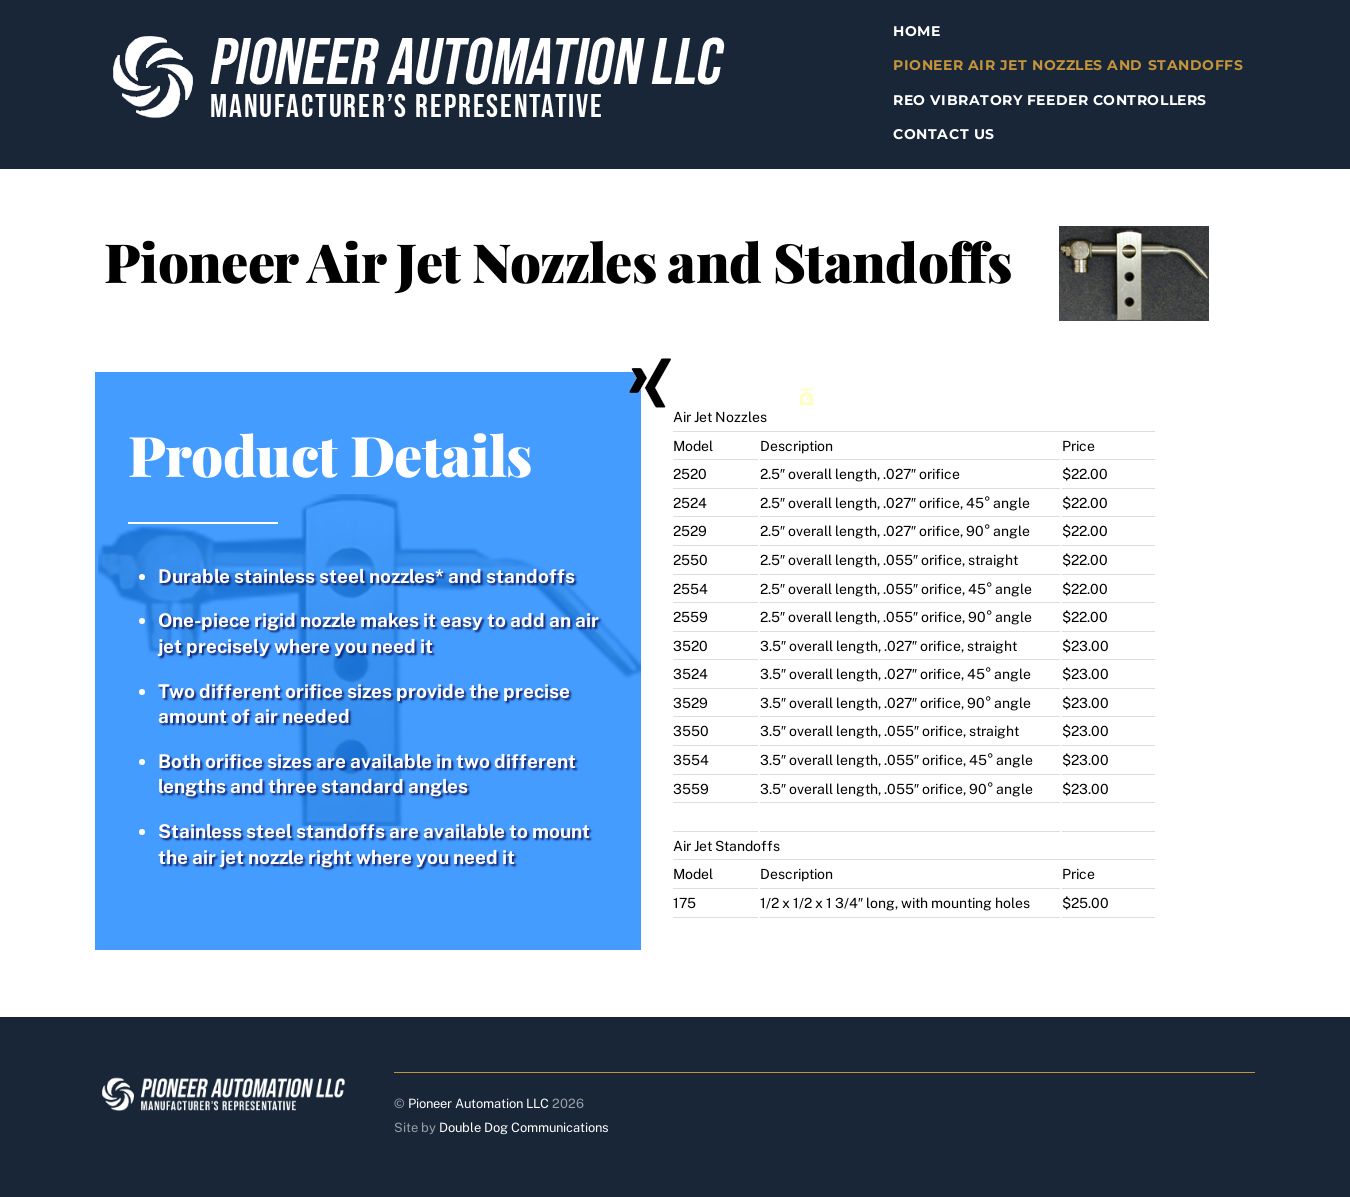  What do you see at coordinates (648, 381) in the screenshot?
I see `open Xing profile or app` at bounding box center [648, 381].